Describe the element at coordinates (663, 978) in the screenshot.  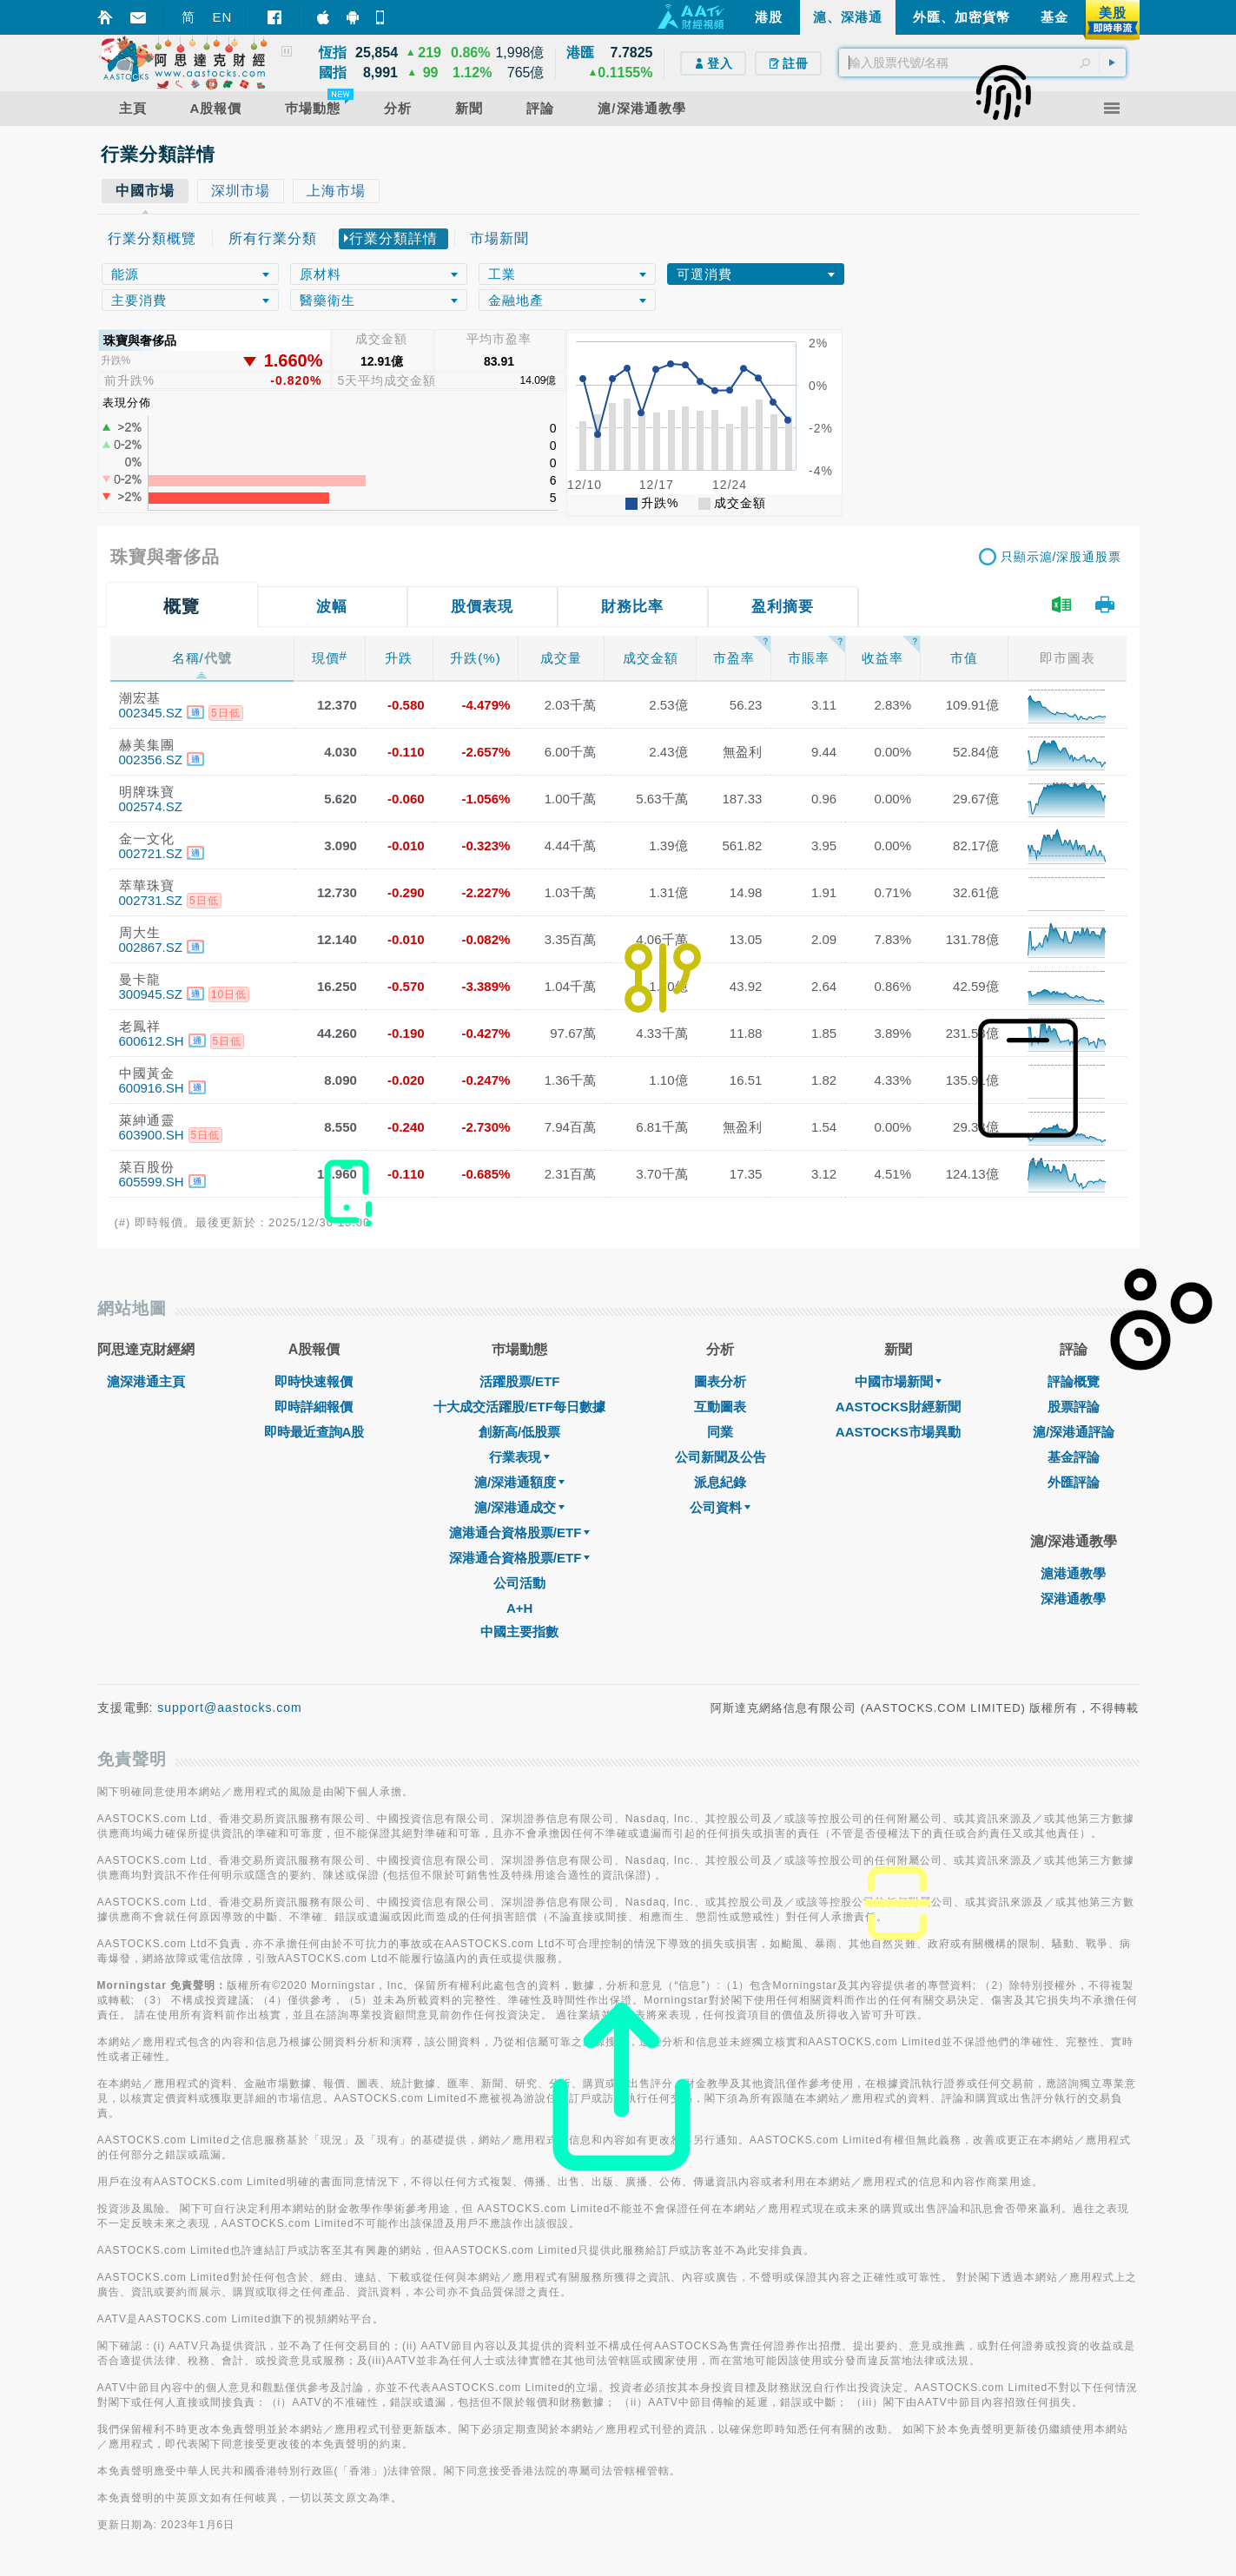
I see `view repository commit history` at that location.